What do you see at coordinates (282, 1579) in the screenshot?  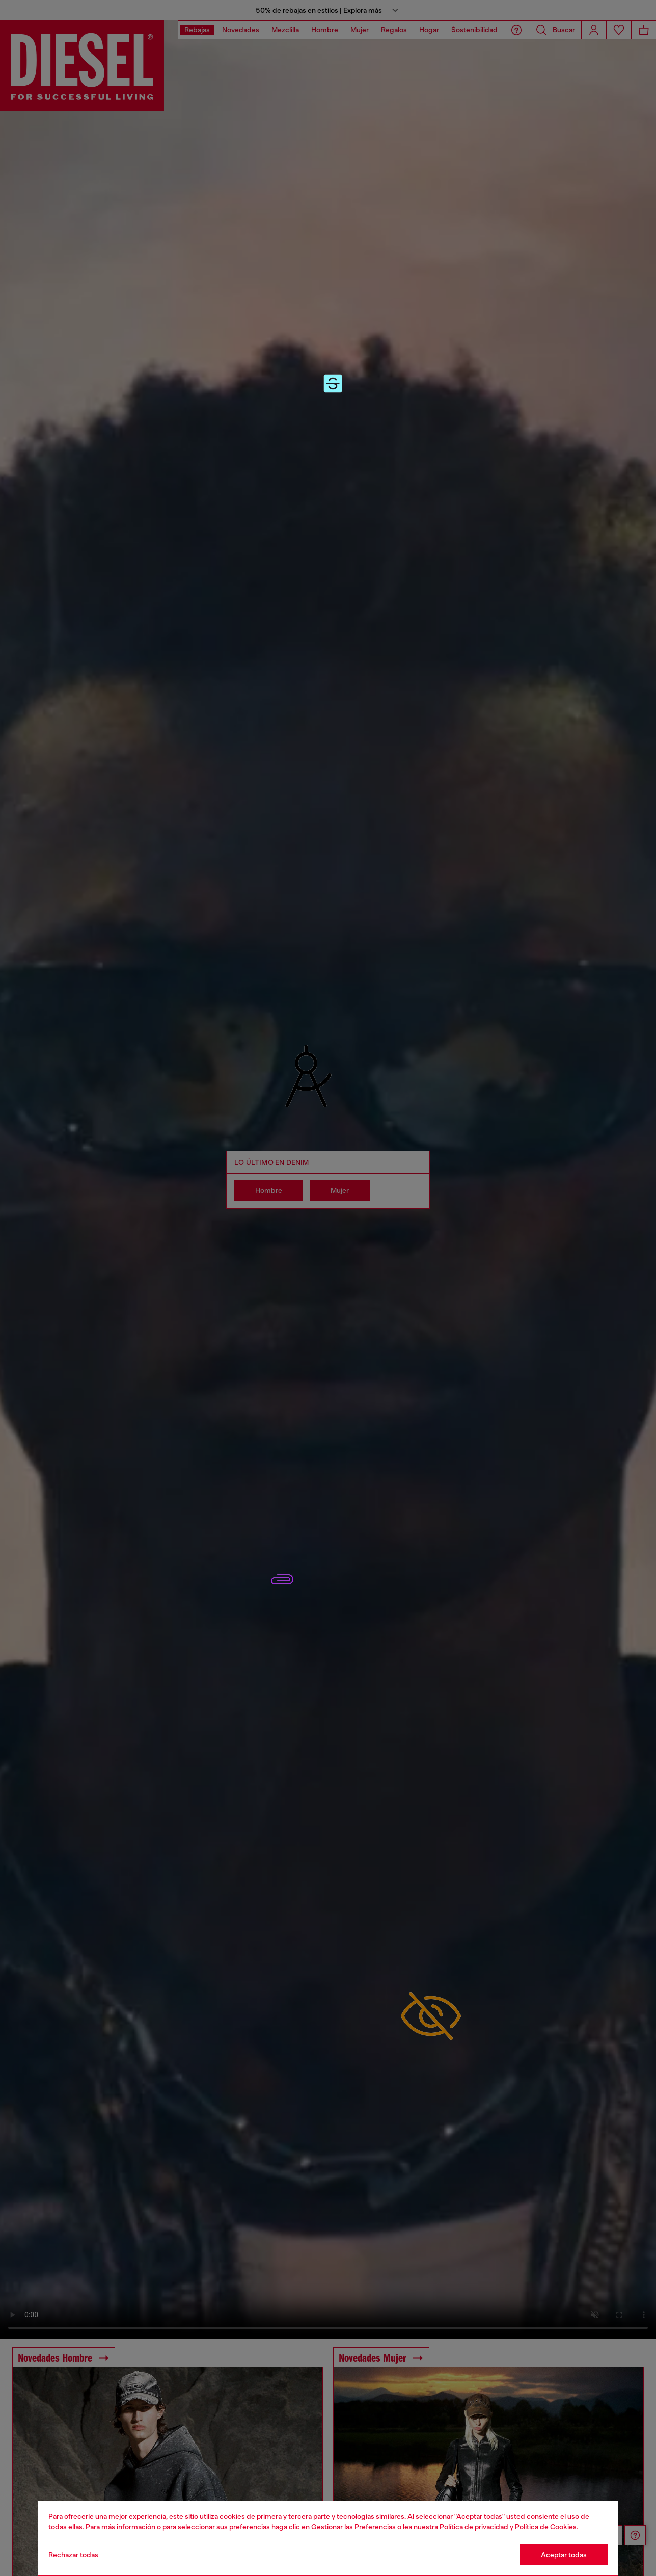 I see `attach a file to your message` at bounding box center [282, 1579].